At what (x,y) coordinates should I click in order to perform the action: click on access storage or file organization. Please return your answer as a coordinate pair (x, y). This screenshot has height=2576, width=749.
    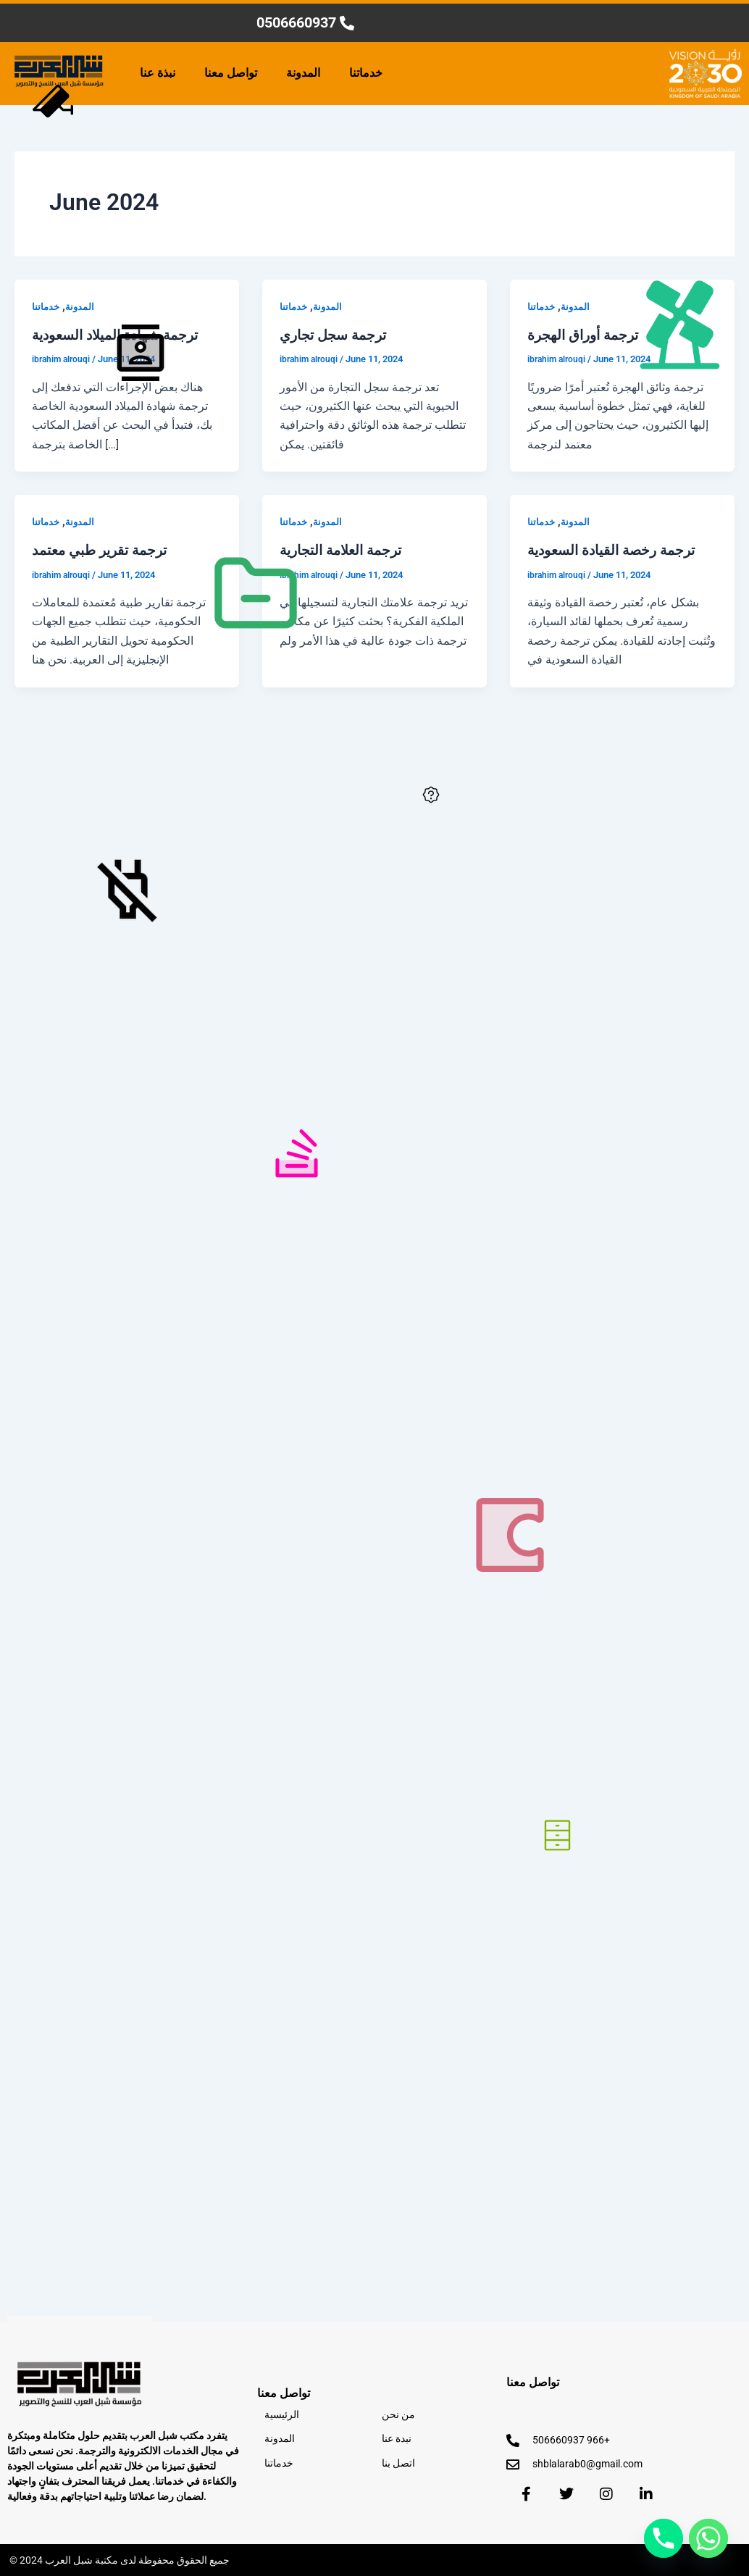
    Looking at the image, I should click on (557, 1835).